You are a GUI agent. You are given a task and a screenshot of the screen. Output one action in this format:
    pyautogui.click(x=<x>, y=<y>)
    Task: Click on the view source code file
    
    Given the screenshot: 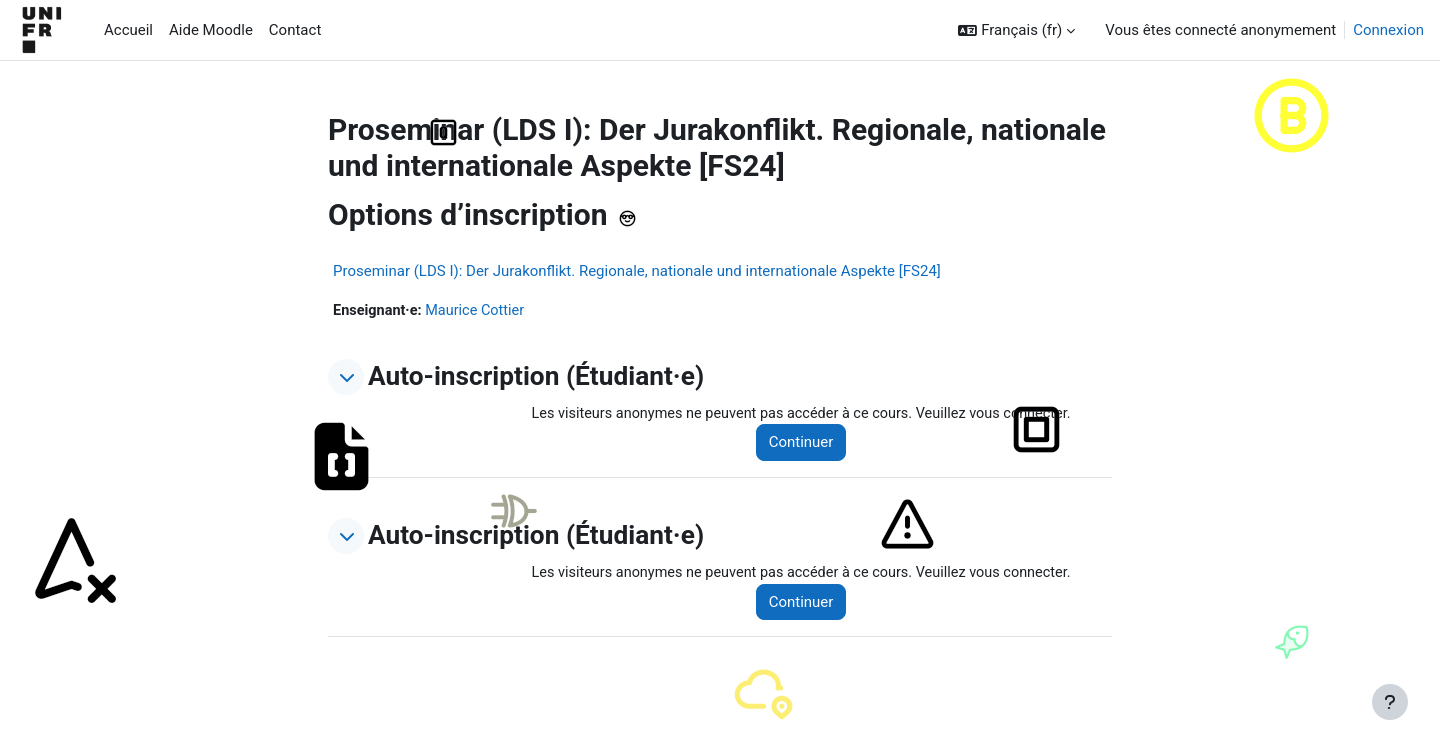 What is the action you would take?
    pyautogui.click(x=341, y=456)
    